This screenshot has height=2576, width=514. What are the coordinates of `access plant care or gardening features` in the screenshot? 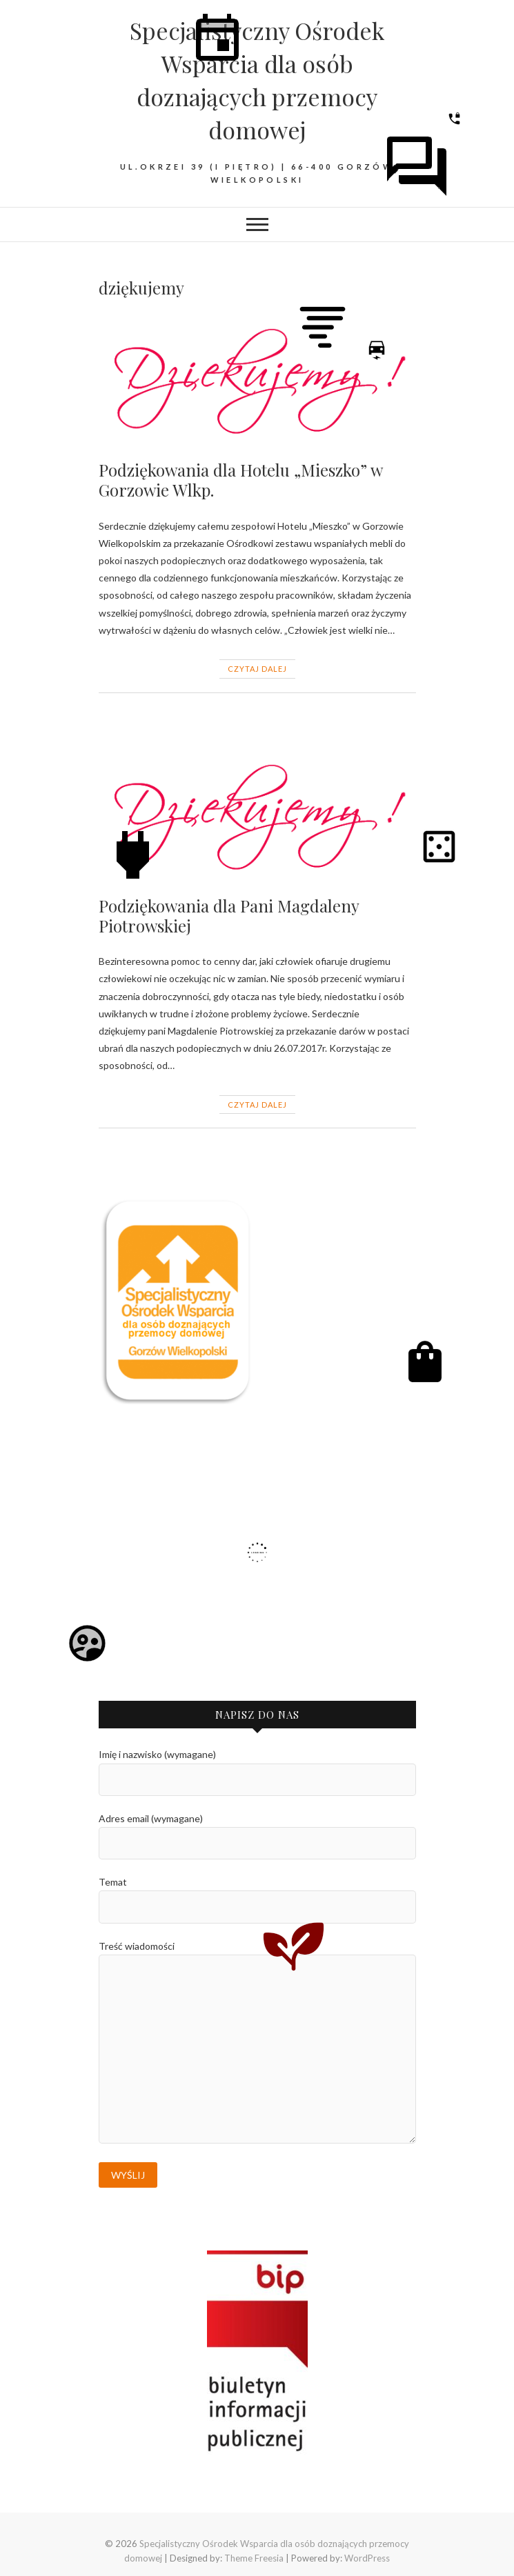 It's located at (293, 1944).